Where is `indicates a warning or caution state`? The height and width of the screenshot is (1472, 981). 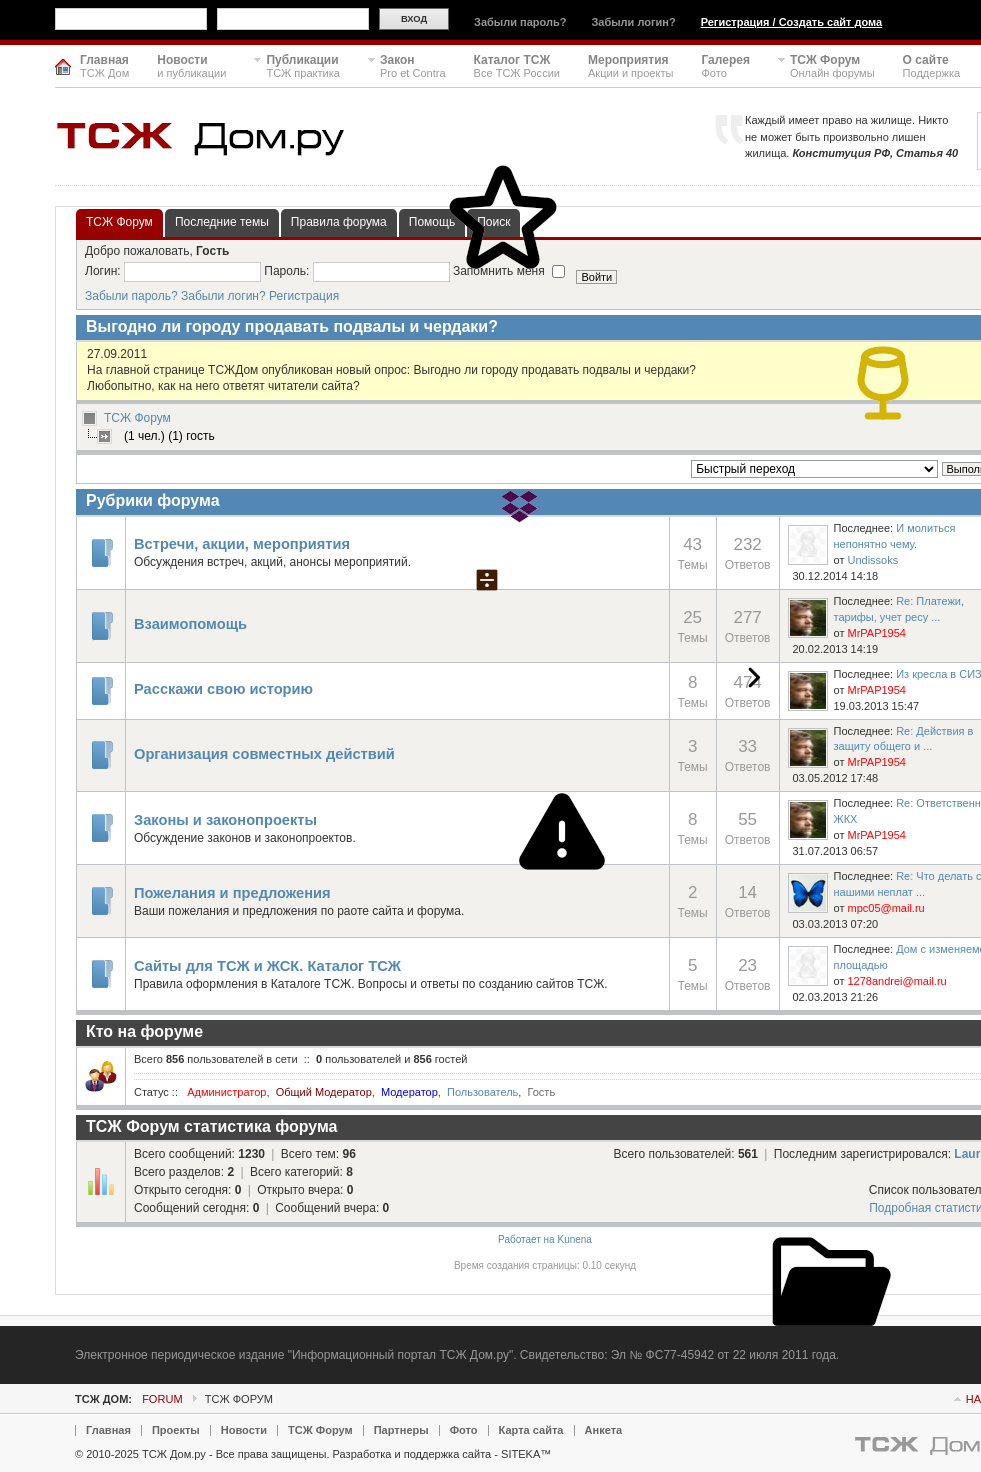
indicates a warning or caution state is located at coordinates (562, 833).